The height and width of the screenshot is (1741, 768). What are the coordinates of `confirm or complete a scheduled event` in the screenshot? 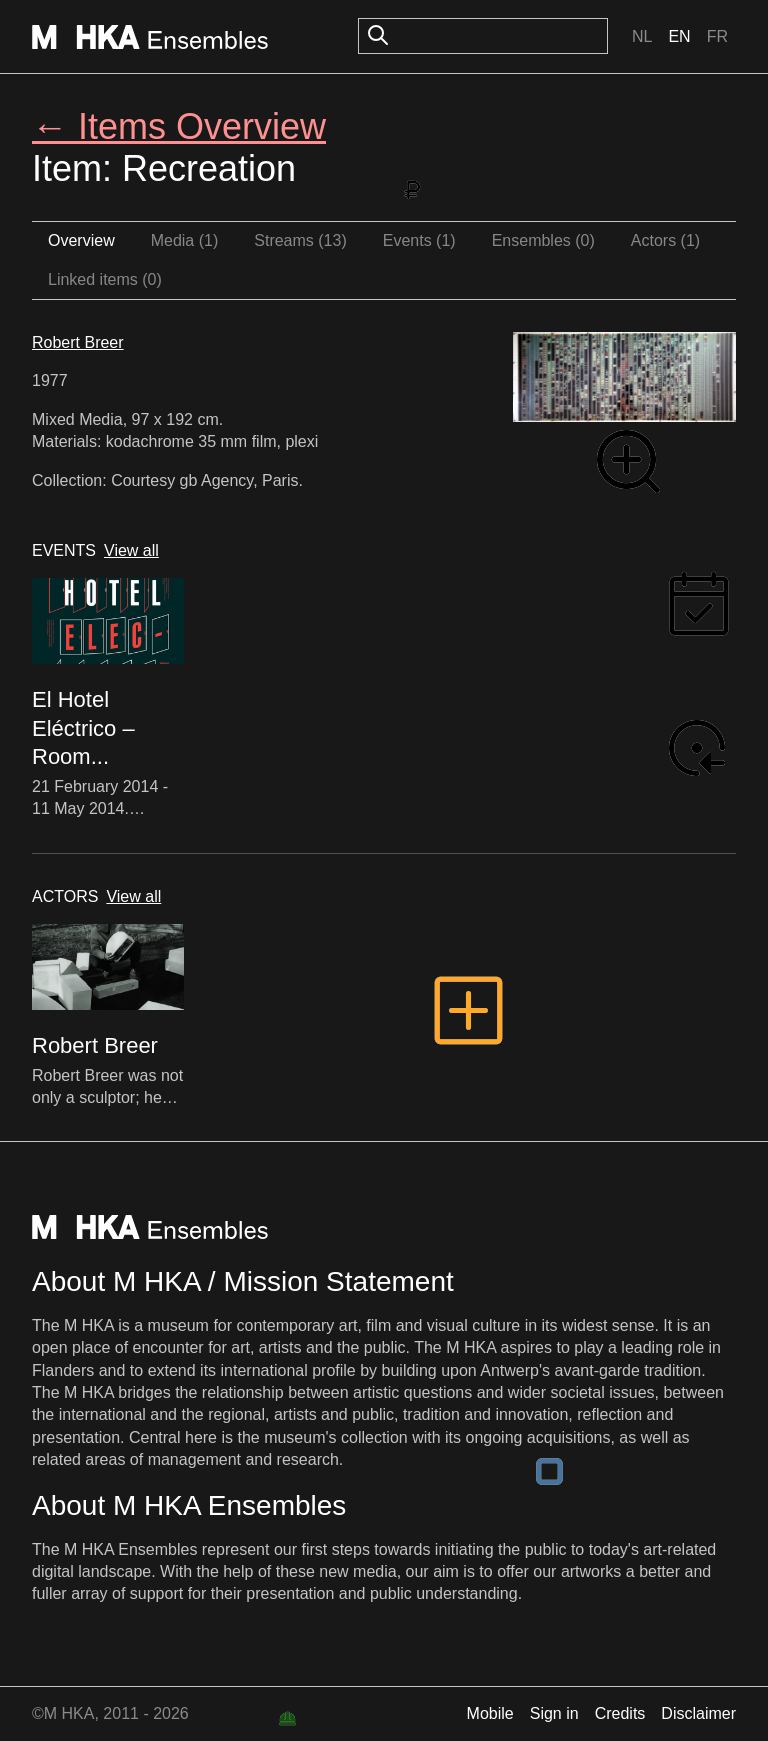 It's located at (699, 606).